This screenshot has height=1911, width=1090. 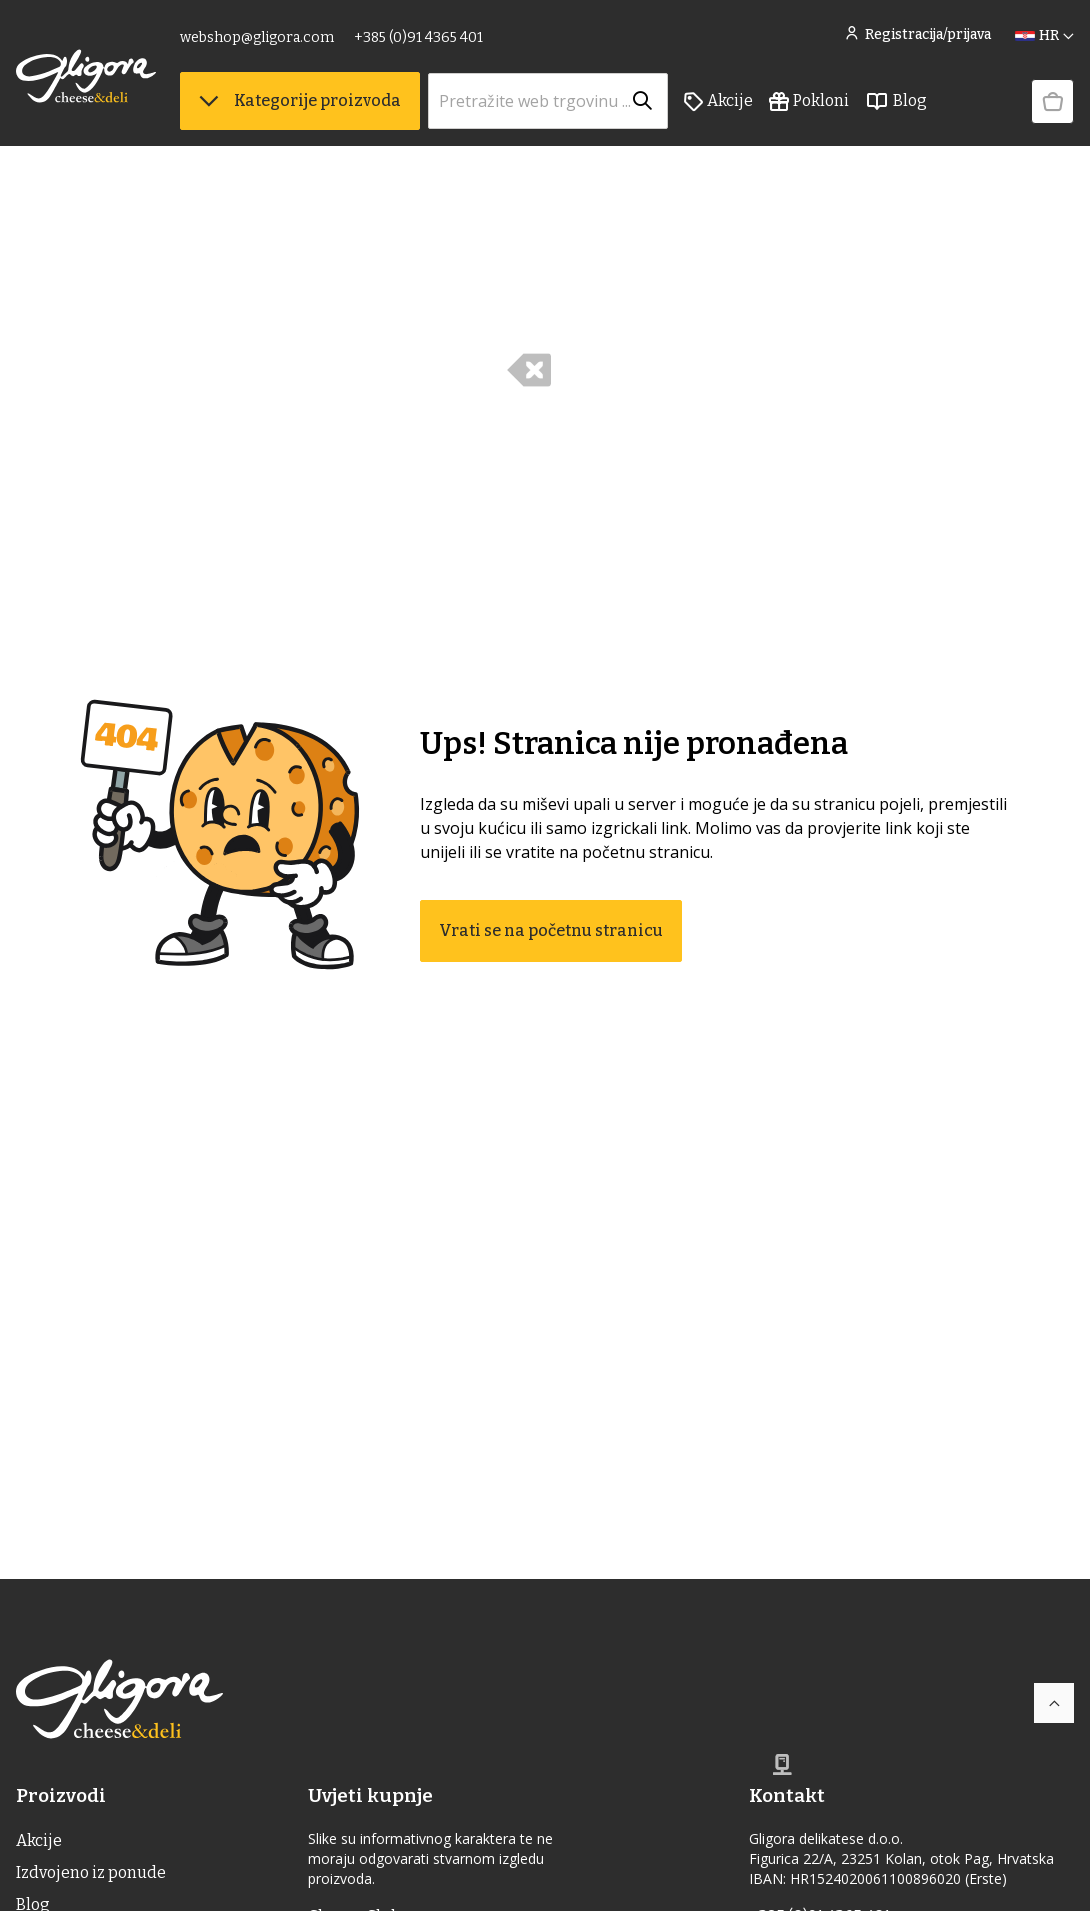 What do you see at coordinates (783, 1764) in the screenshot?
I see `access network server settings` at bounding box center [783, 1764].